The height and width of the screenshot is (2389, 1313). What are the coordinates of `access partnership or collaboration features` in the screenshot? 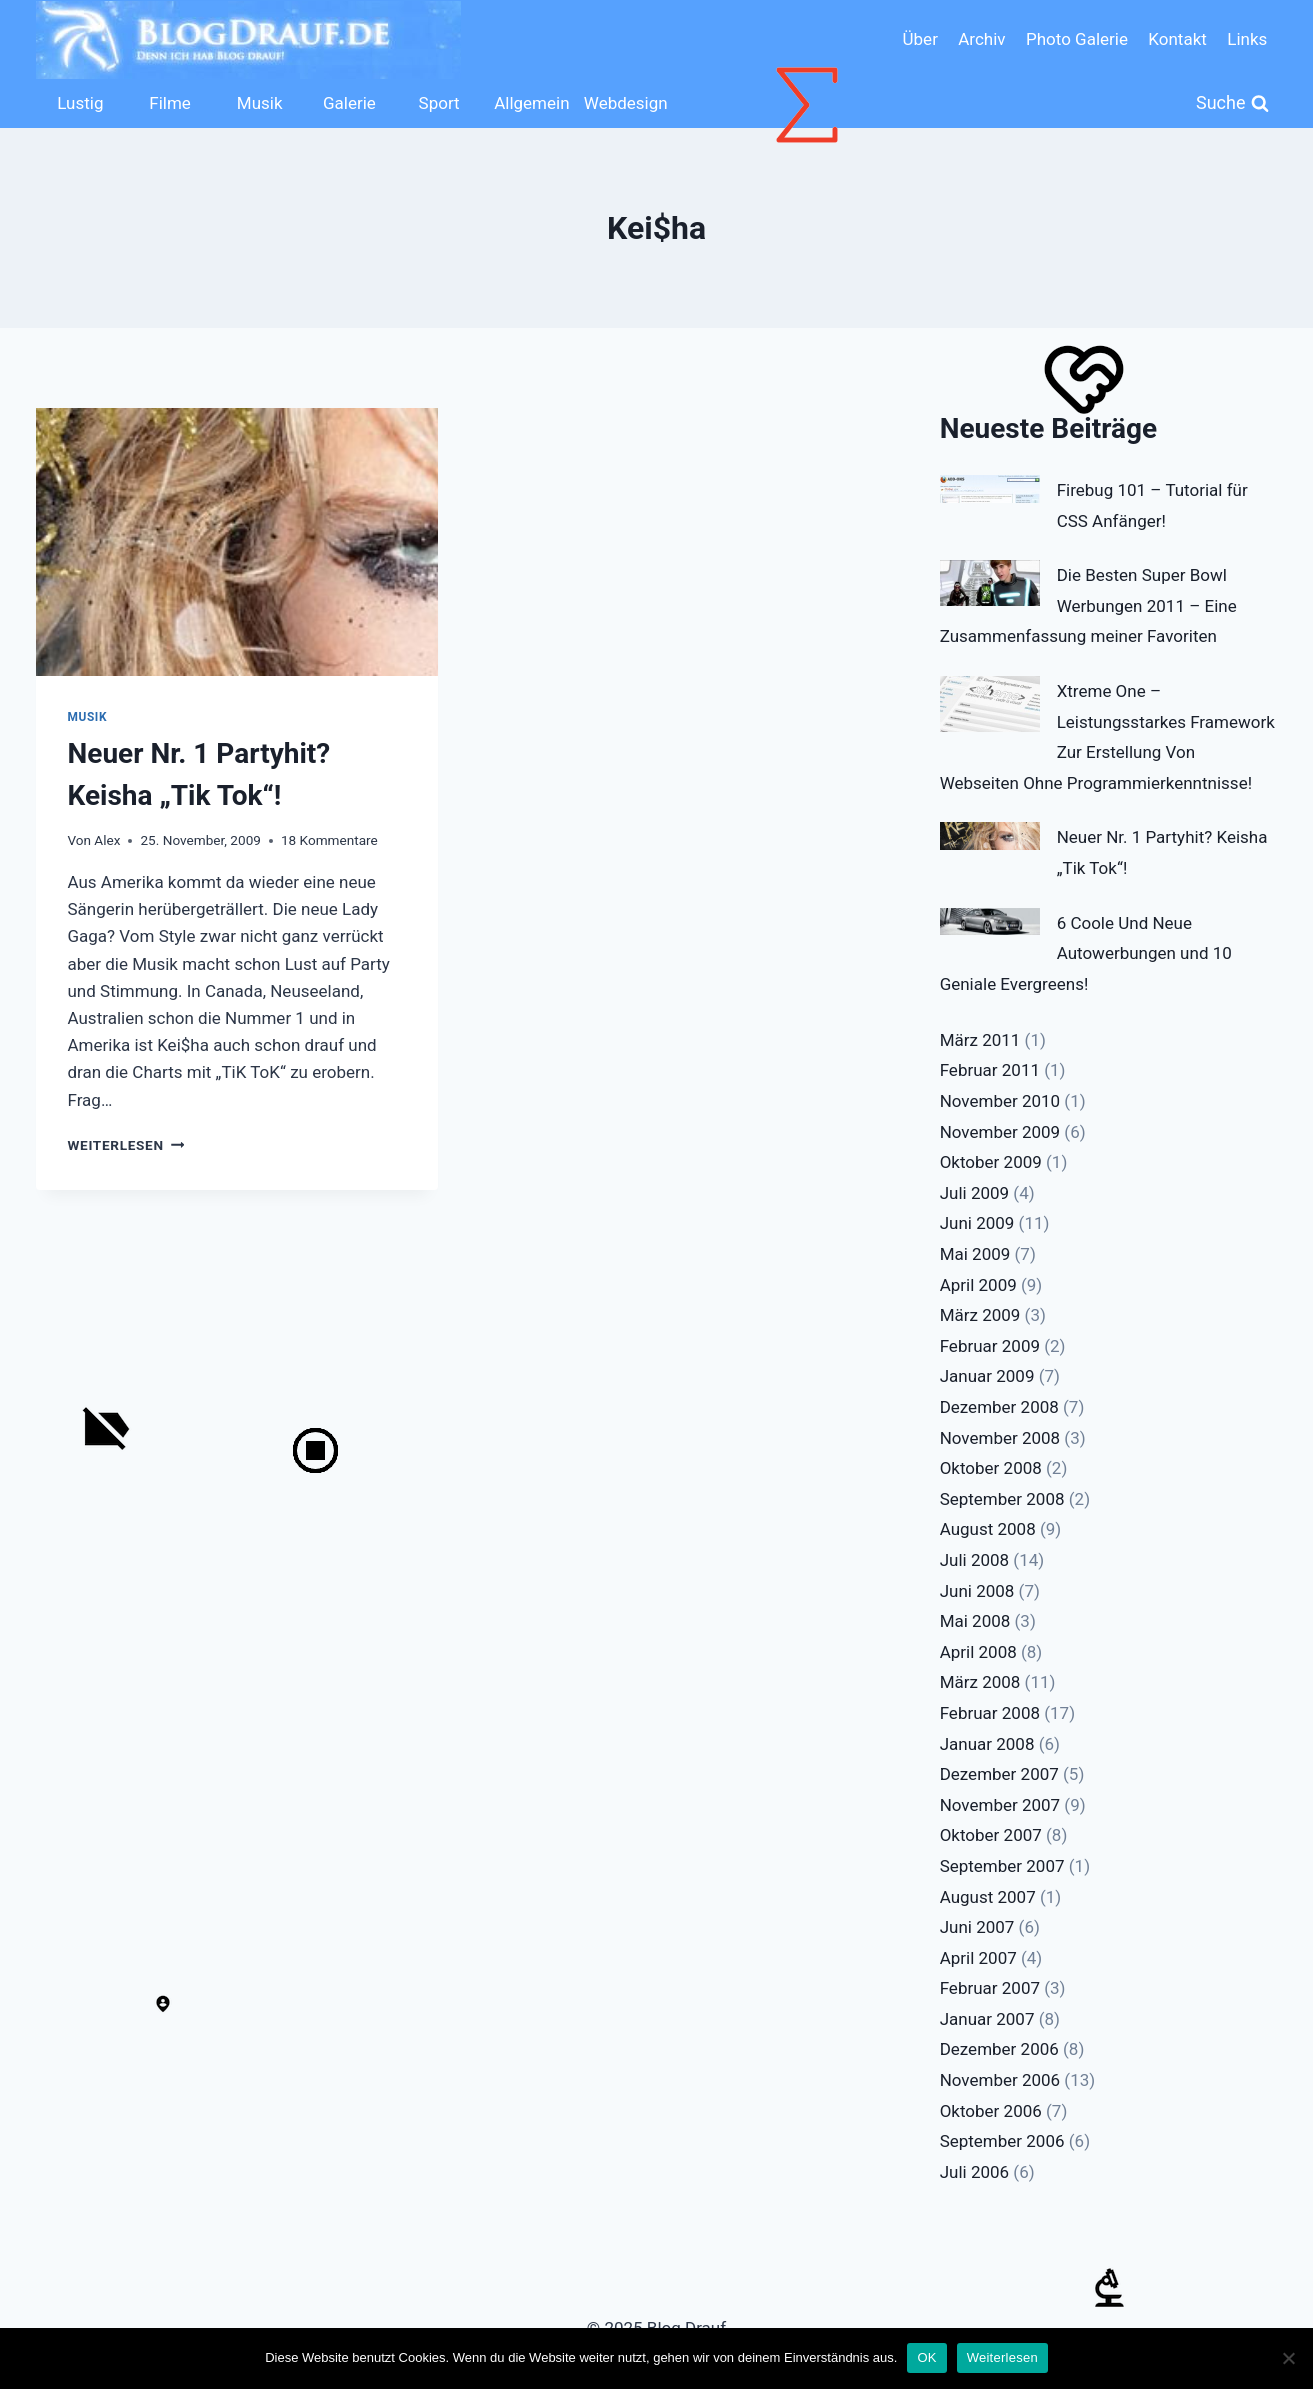 It's located at (1084, 378).